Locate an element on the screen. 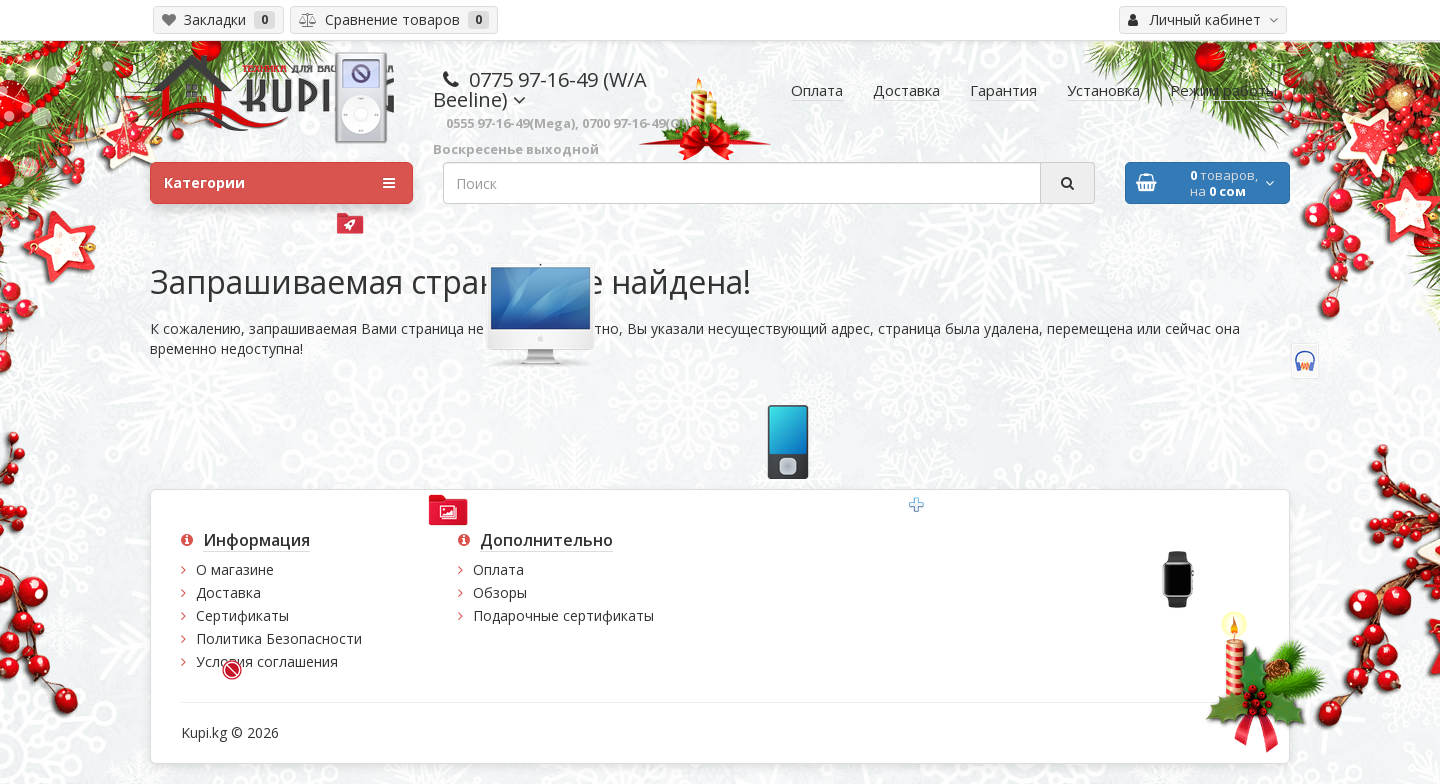 This screenshot has width=1440, height=784. open folder containing launch or startup files is located at coordinates (350, 224).